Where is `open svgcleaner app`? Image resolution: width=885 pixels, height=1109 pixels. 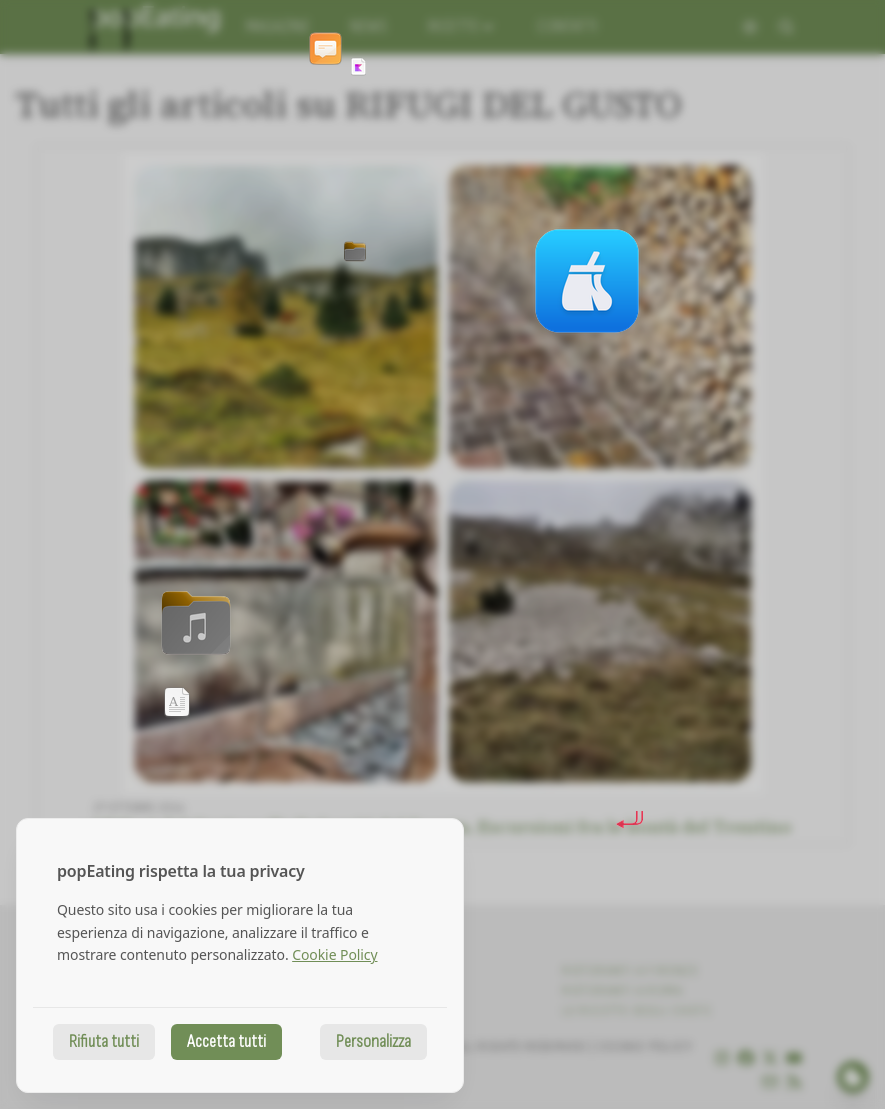 open svgcleaner app is located at coordinates (587, 281).